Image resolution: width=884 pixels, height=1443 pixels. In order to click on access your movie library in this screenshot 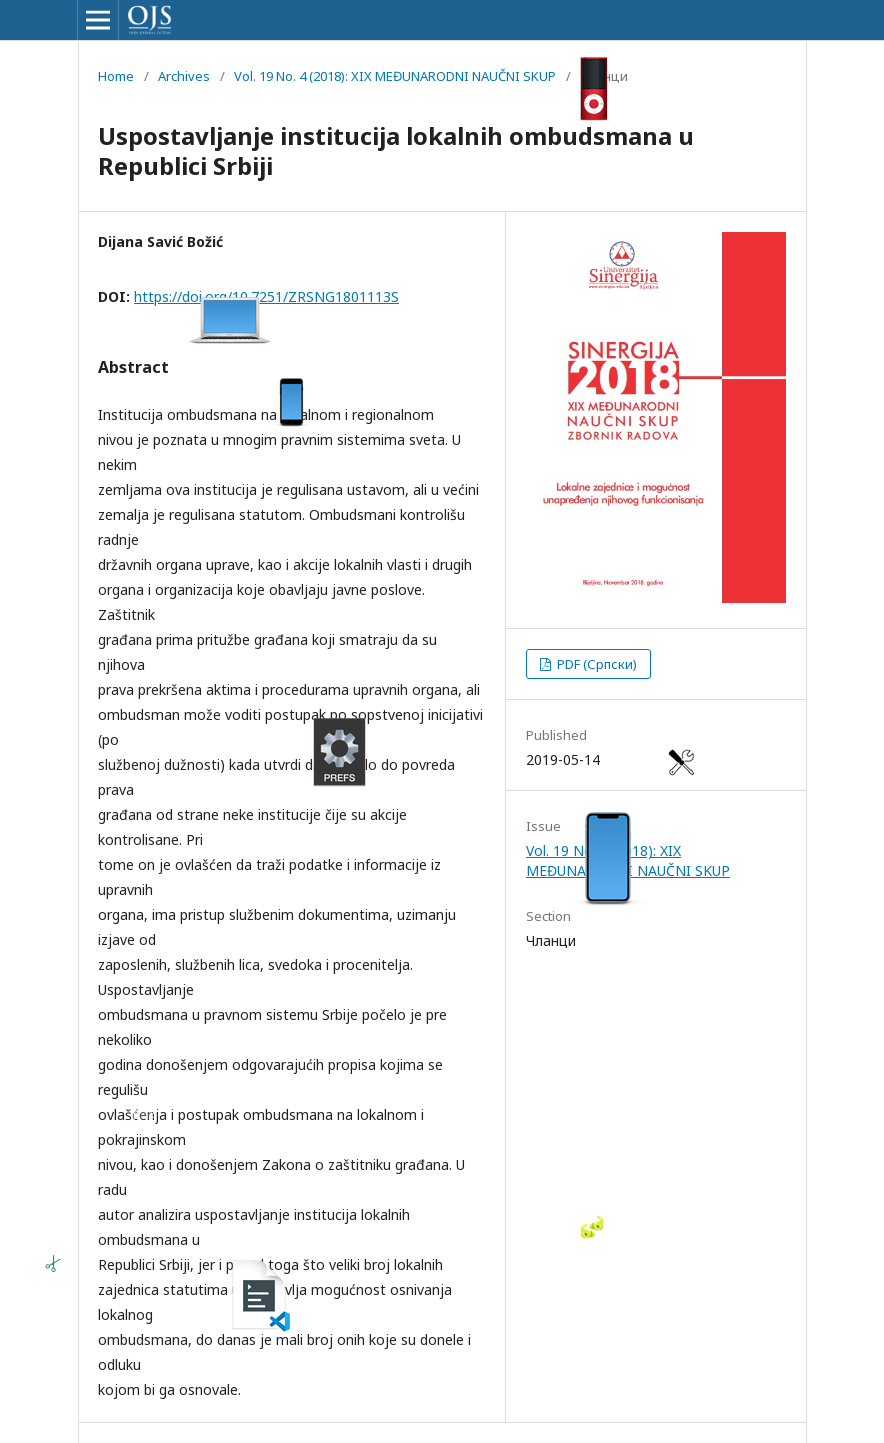, I will do `click(144, 1120)`.